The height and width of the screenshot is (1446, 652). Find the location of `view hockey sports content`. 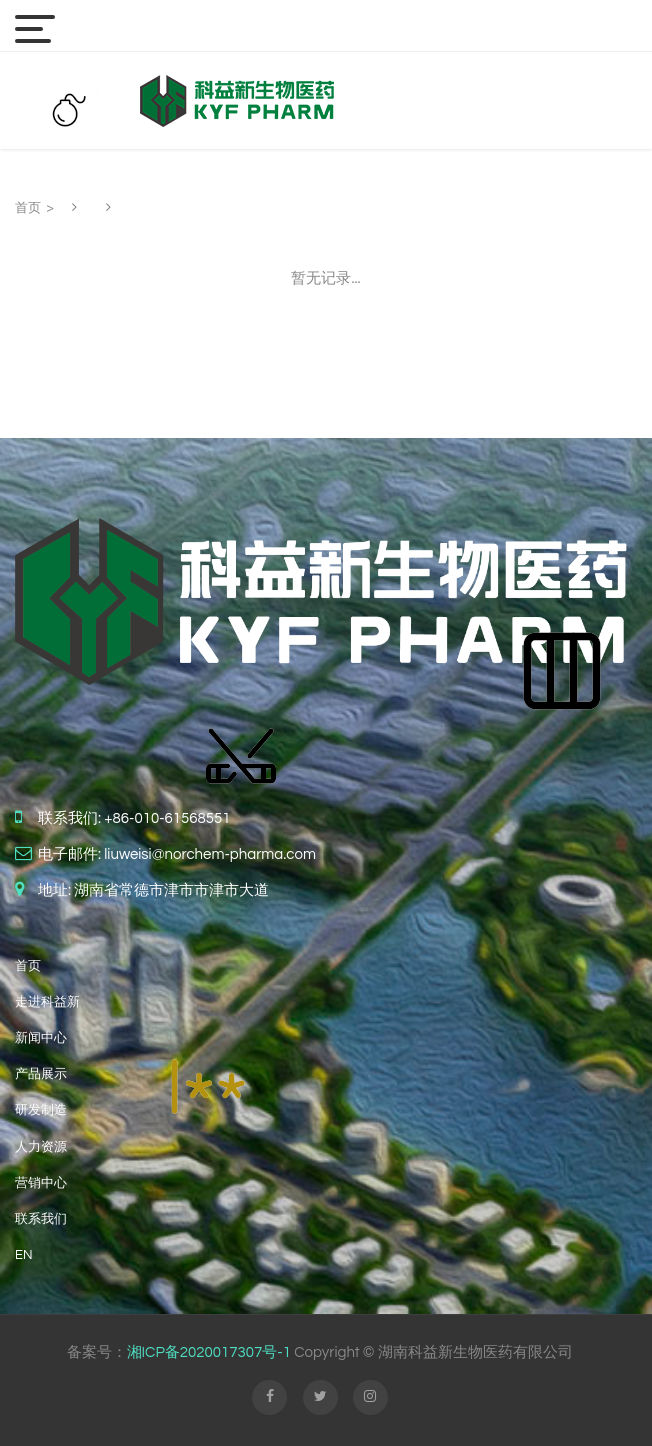

view hockey sports content is located at coordinates (241, 756).